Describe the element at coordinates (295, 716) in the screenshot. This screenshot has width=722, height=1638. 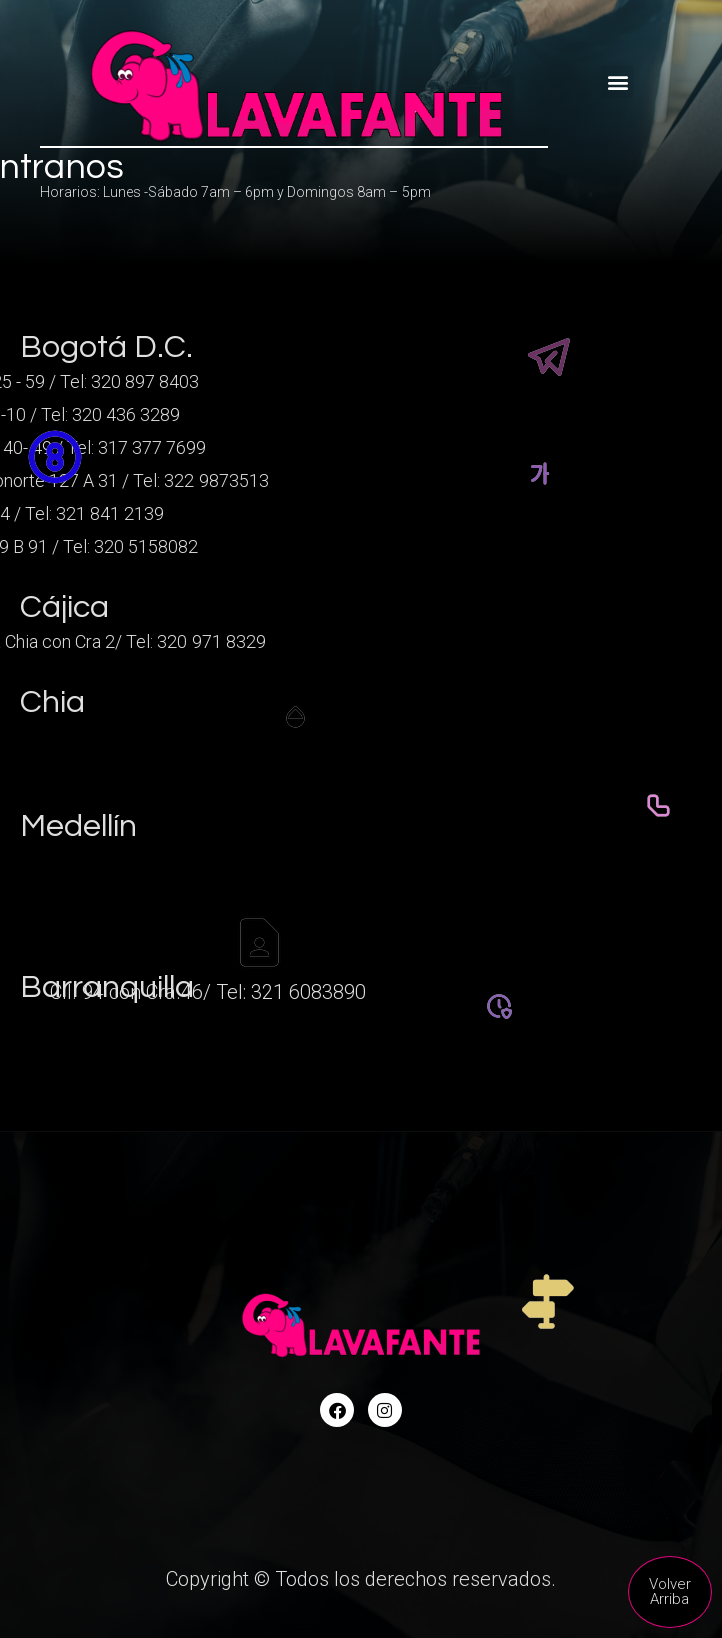
I see `adjust opacity or transparency settings` at that location.